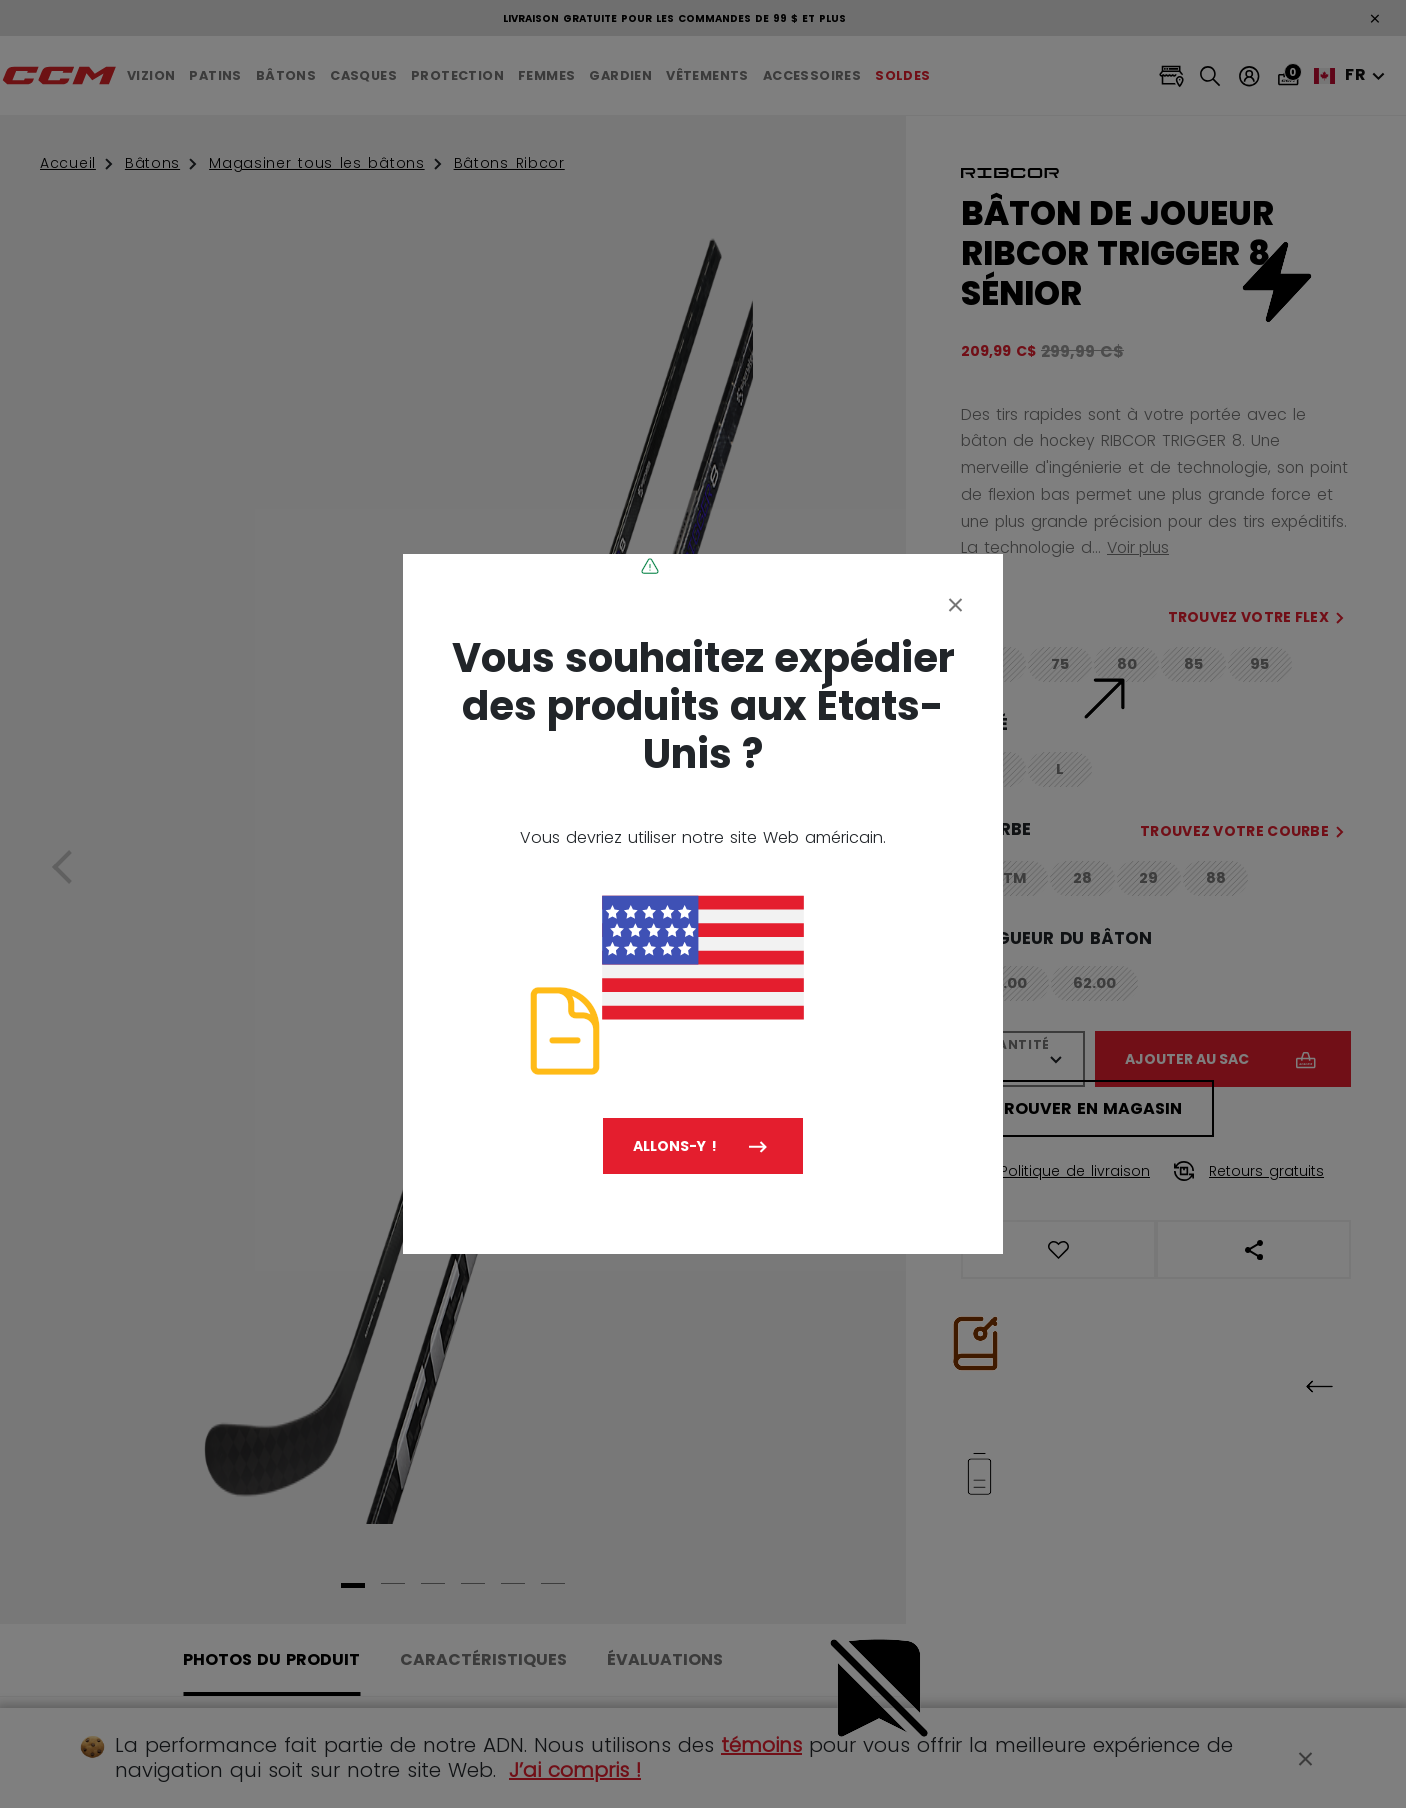 The image size is (1406, 1808). What do you see at coordinates (879, 1688) in the screenshot?
I see `remove from bookmarks` at bounding box center [879, 1688].